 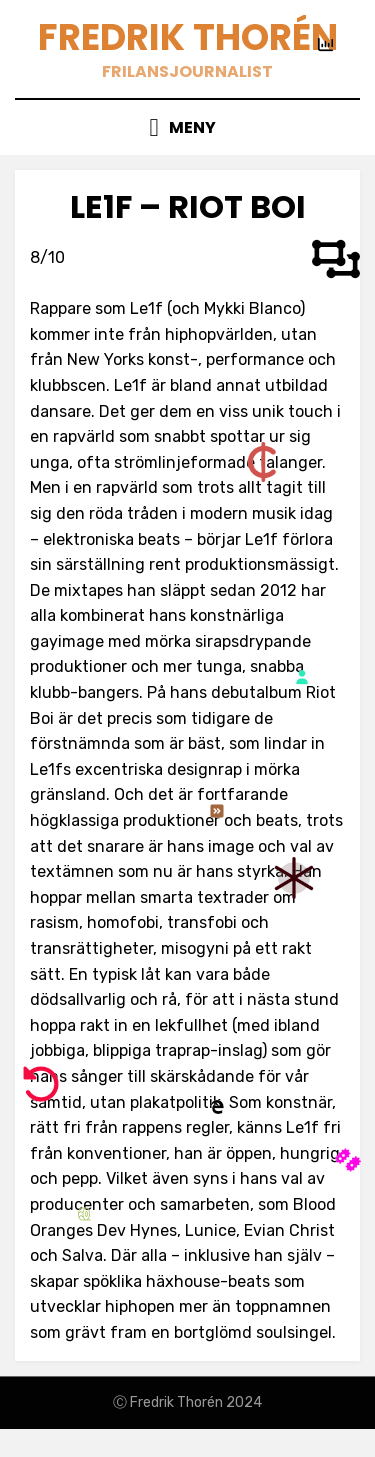 What do you see at coordinates (336, 259) in the screenshot?
I see `ungroup selected objects` at bounding box center [336, 259].